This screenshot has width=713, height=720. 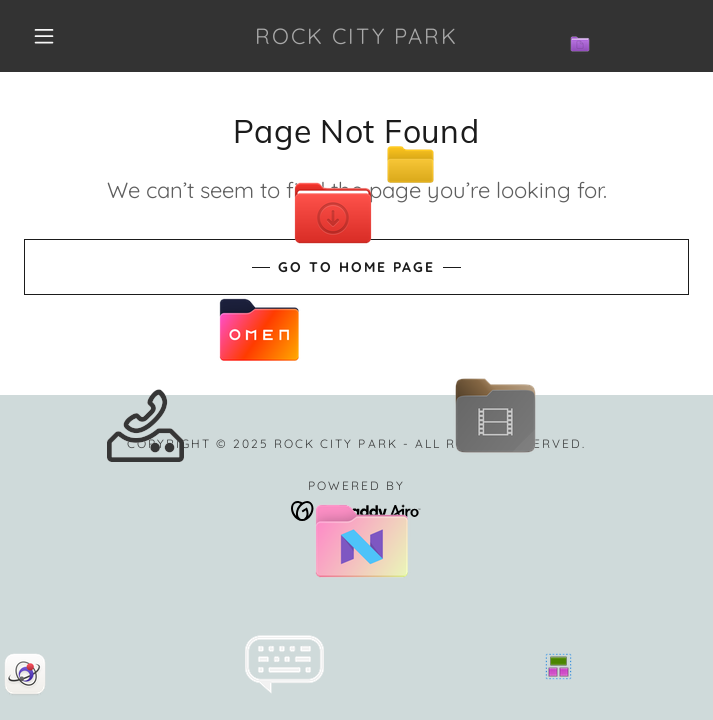 What do you see at coordinates (361, 543) in the screenshot?
I see `open android nougat files folder` at bounding box center [361, 543].